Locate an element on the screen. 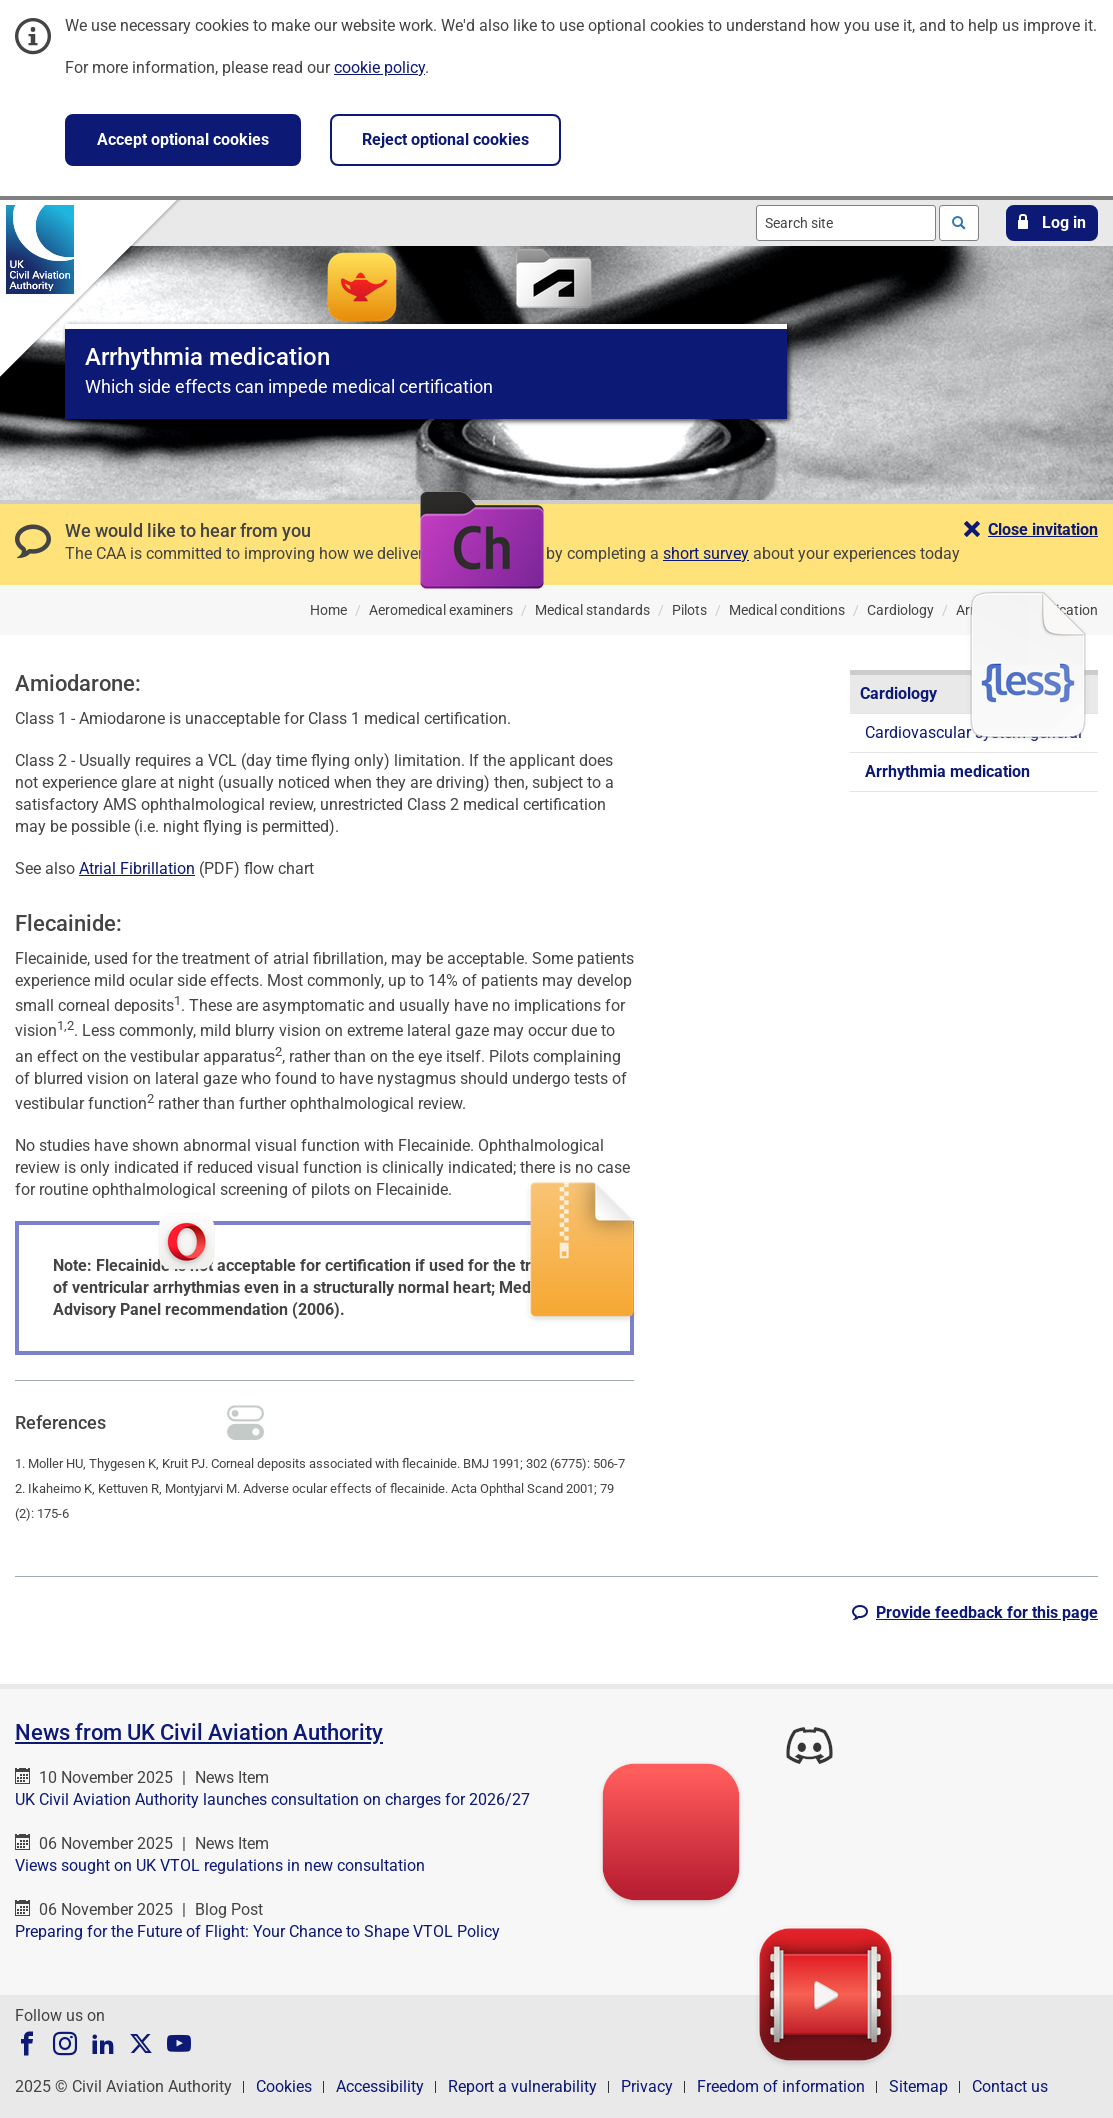 The image size is (1113, 2118). open the opera web browser is located at coordinates (186, 1241).